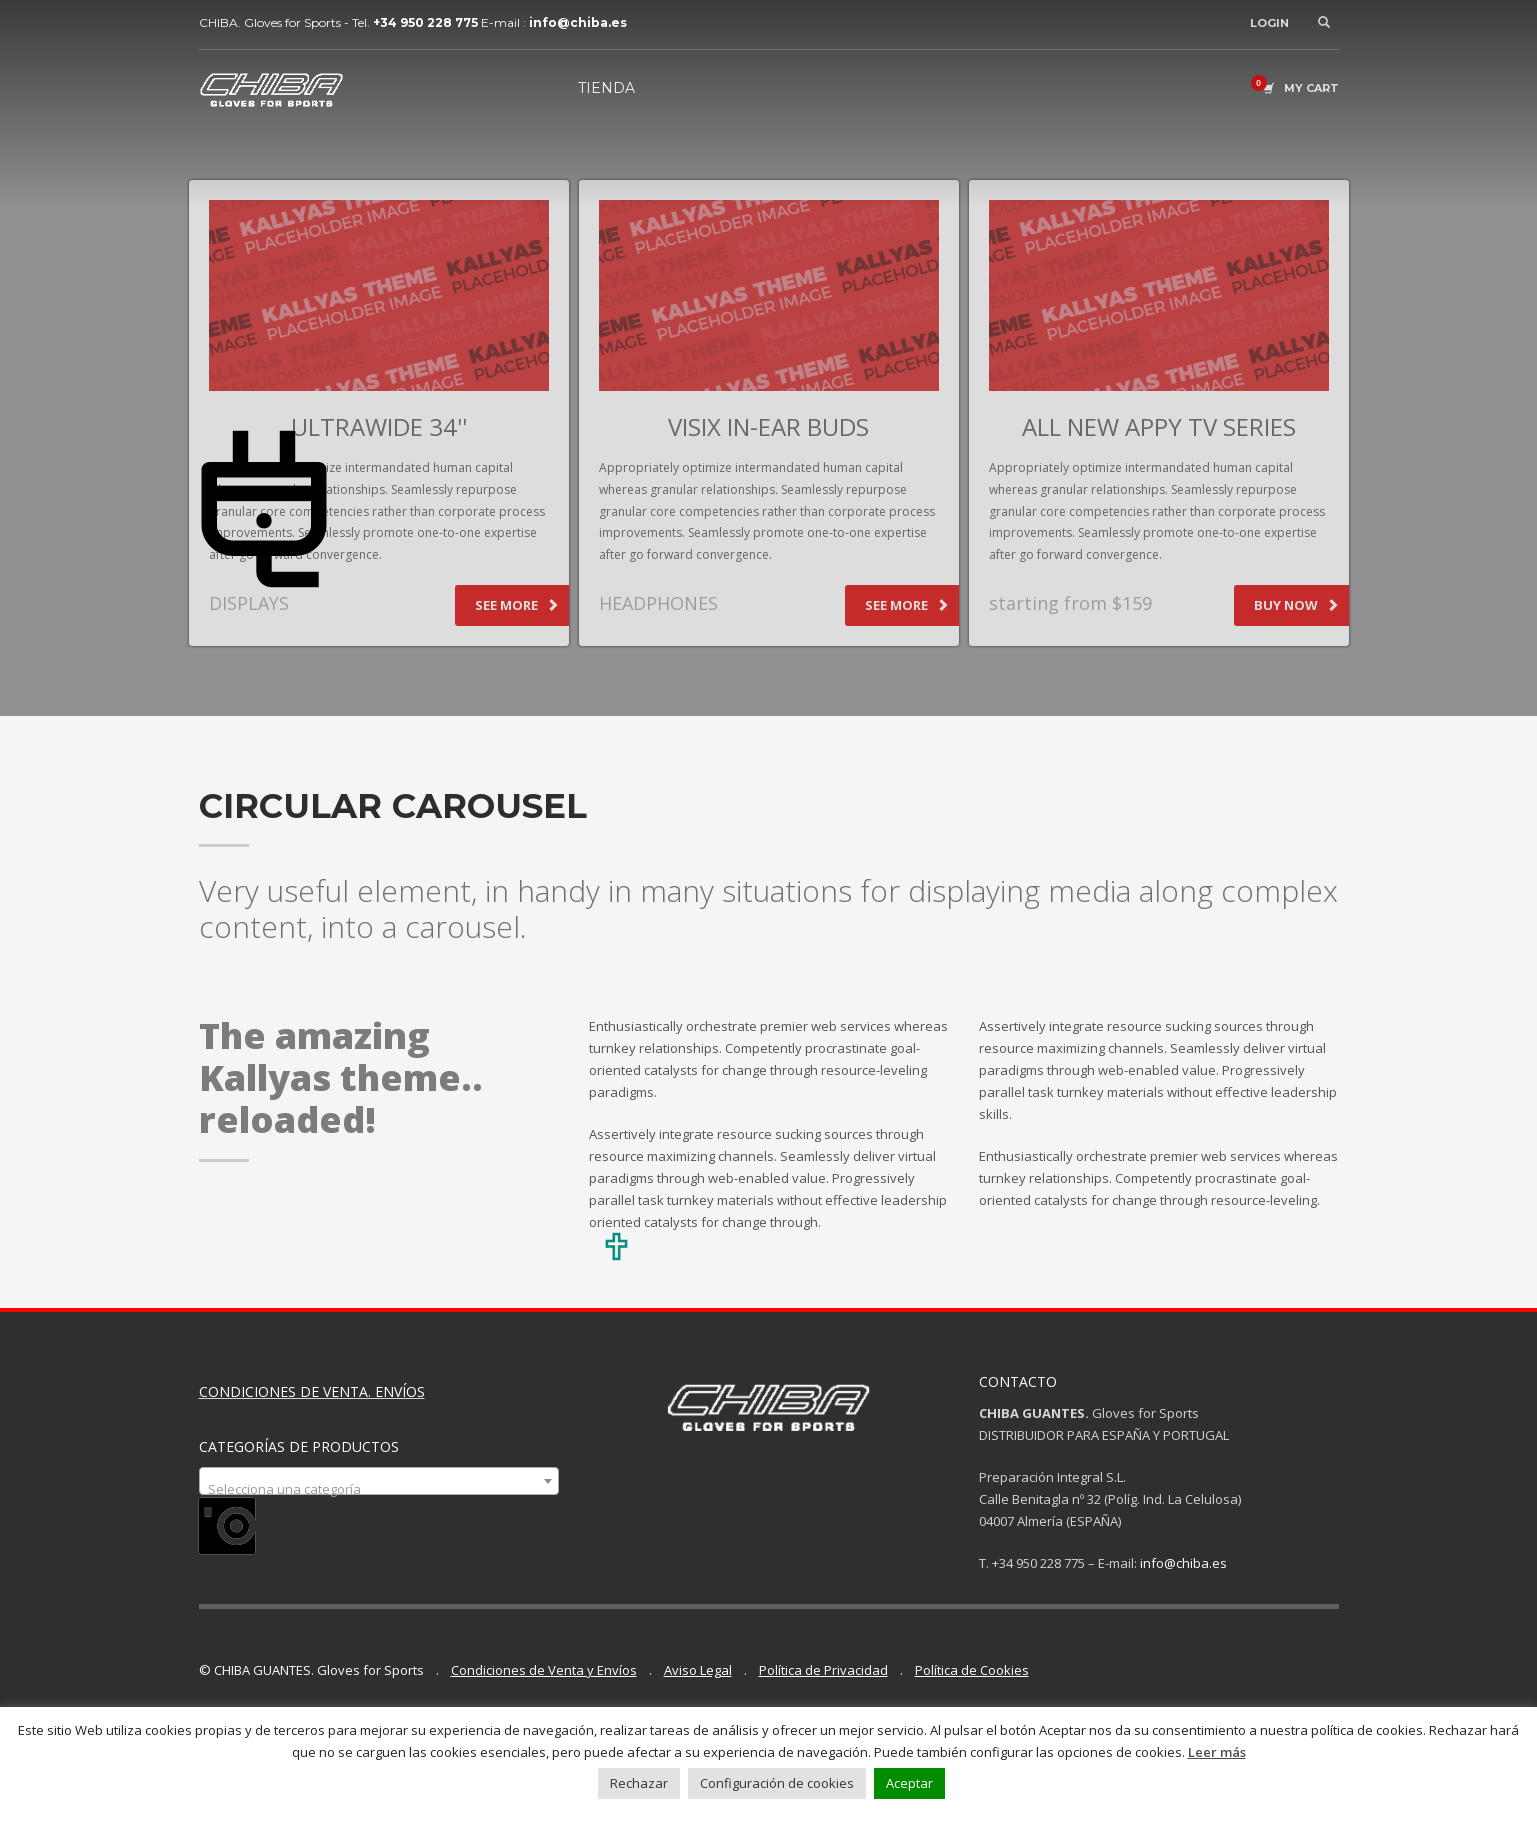 The height and width of the screenshot is (1831, 1537). What do you see at coordinates (264, 509) in the screenshot?
I see `connect to a power source` at bounding box center [264, 509].